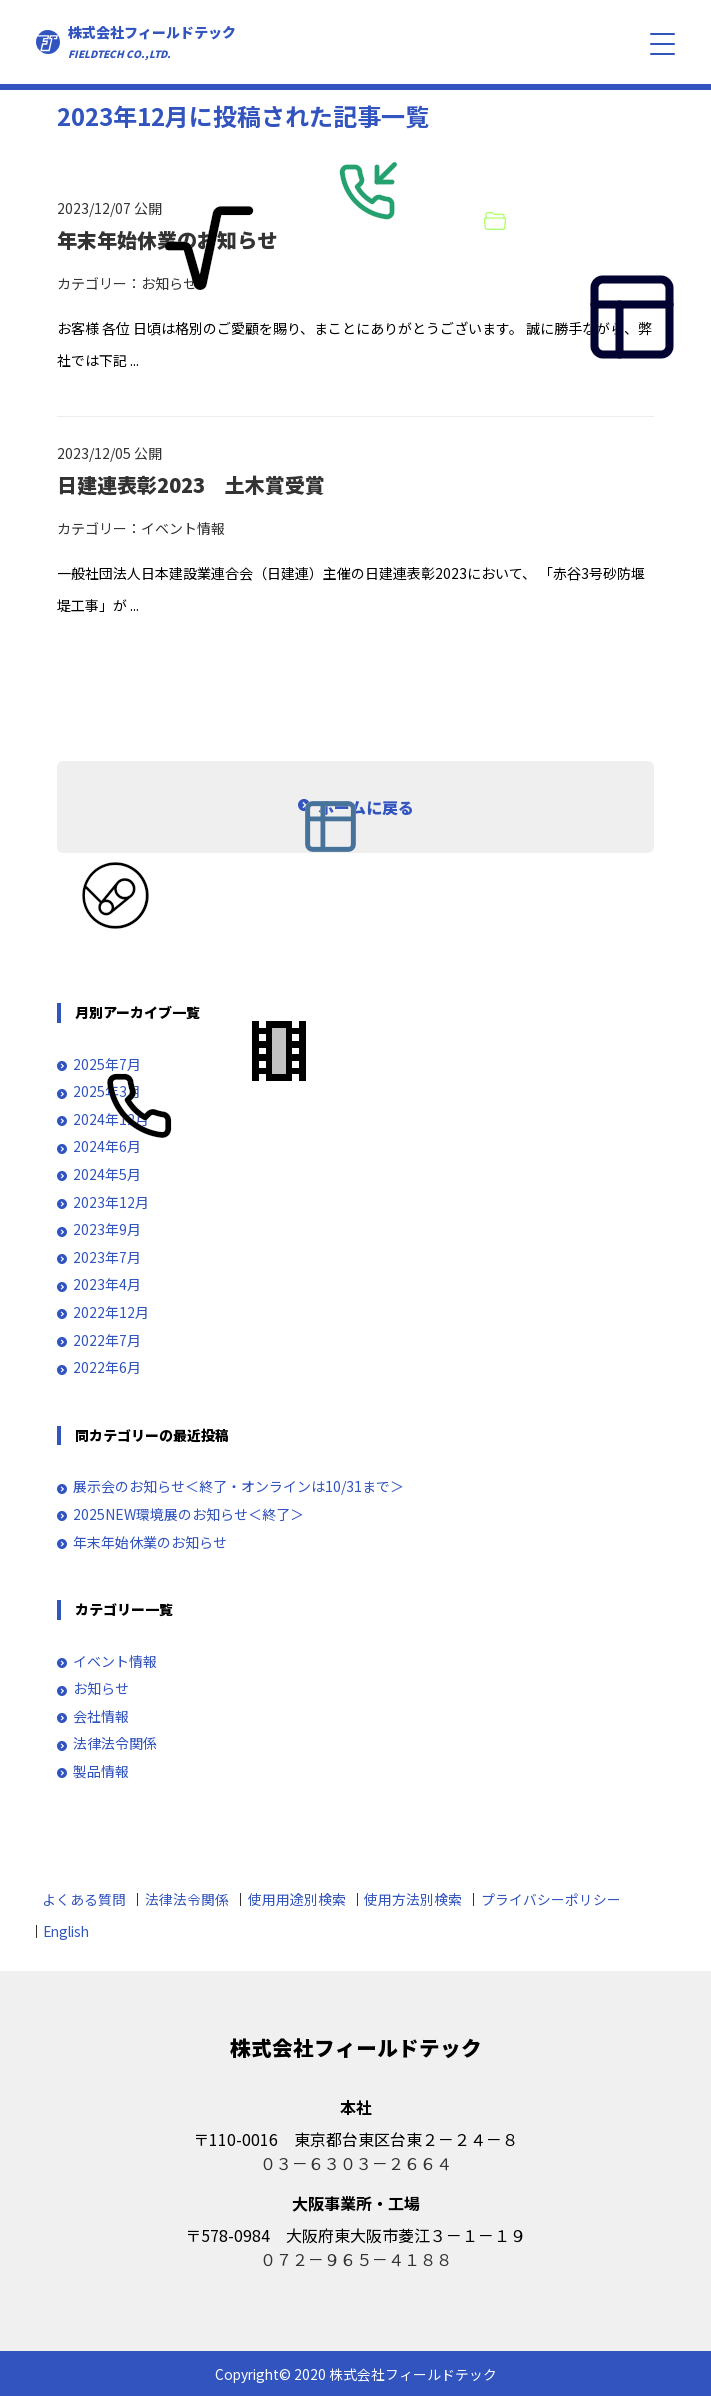 The width and height of the screenshot is (711, 2396). What do you see at coordinates (330, 826) in the screenshot?
I see `view data in table format` at bounding box center [330, 826].